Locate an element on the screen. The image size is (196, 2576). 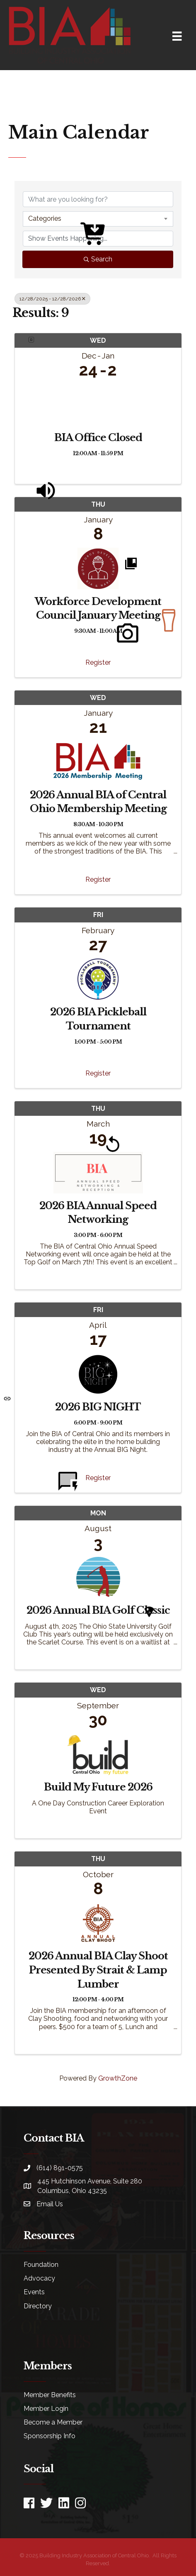
add item to shopping cart is located at coordinates (94, 234).